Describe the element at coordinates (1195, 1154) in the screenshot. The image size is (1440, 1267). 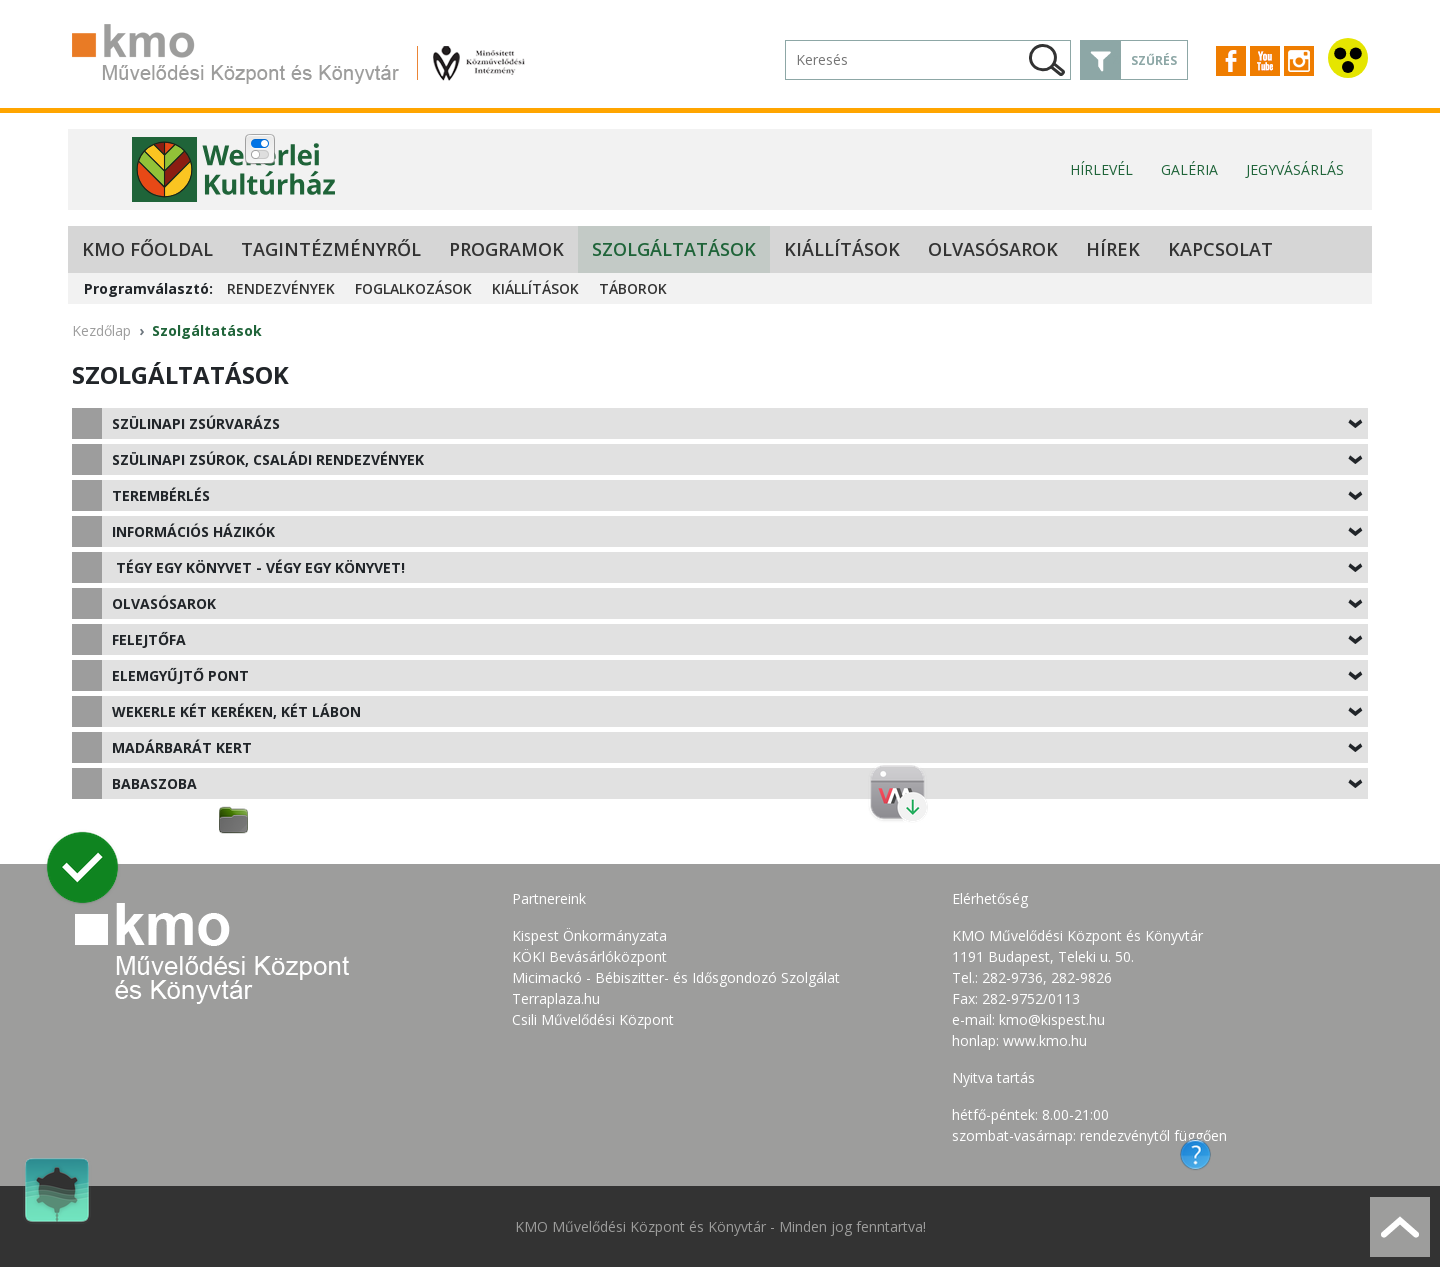
I see `access help documentation` at that location.